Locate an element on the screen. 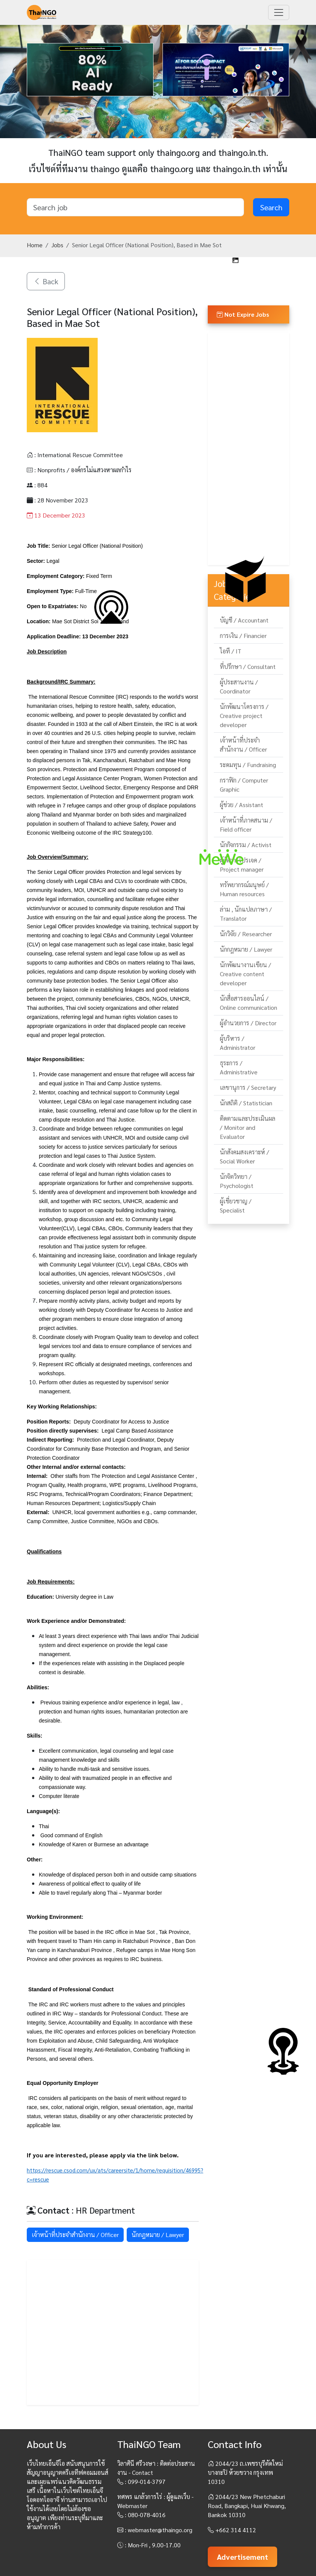 The height and width of the screenshot is (2576, 316). open the MeWe social network app is located at coordinates (221, 857).